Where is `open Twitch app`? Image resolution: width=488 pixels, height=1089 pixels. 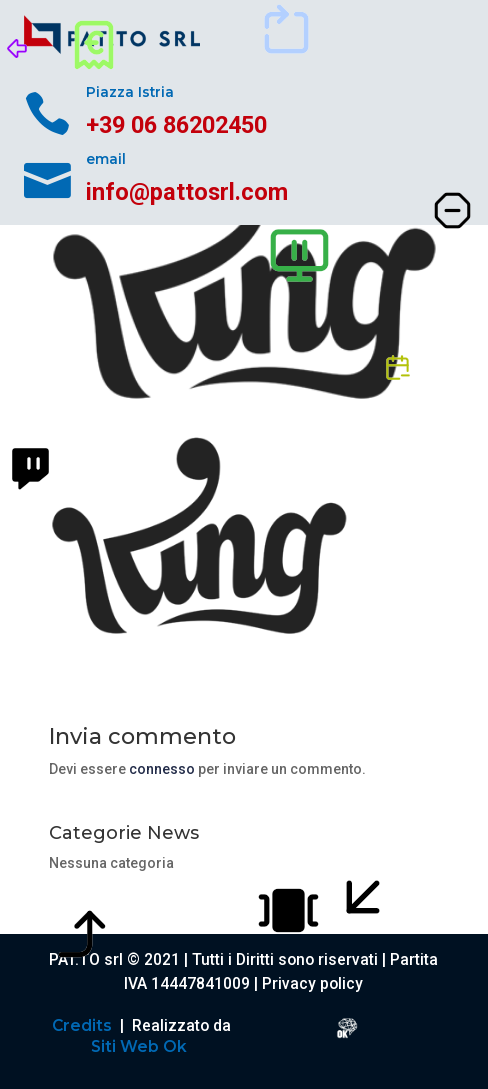
open Twitch app is located at coordinates (30, 466).